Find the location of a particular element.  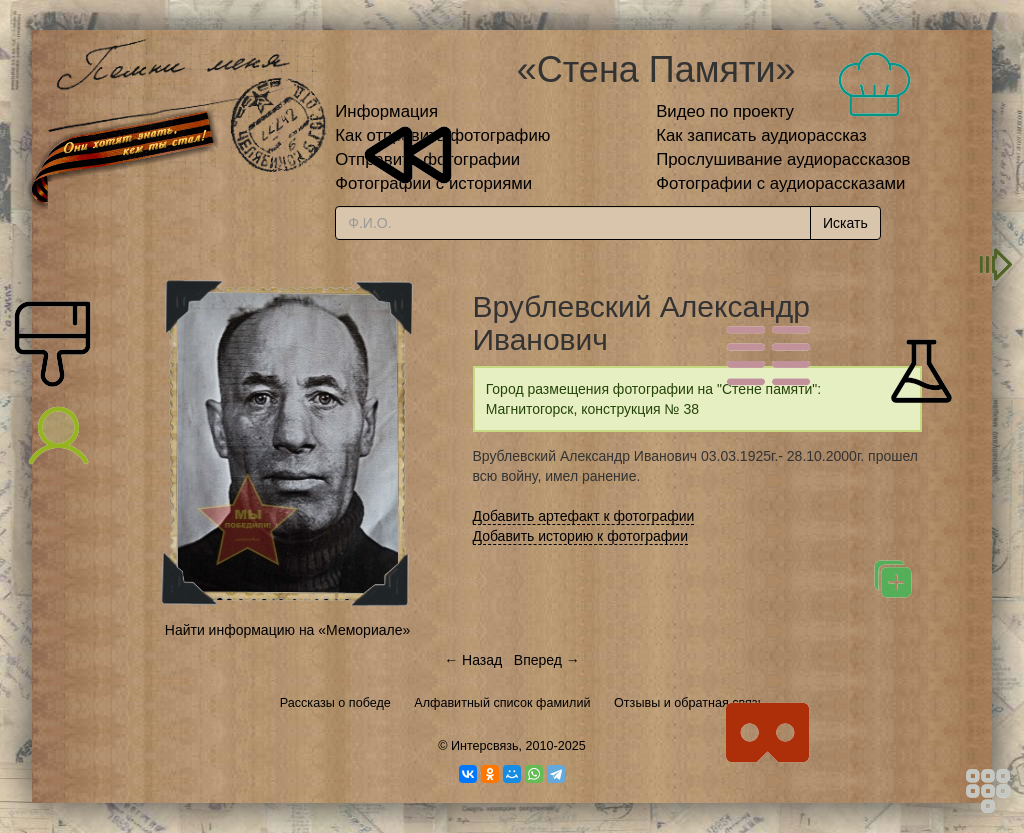

browse cooking or recipe content is located at coordinates (874, 85).